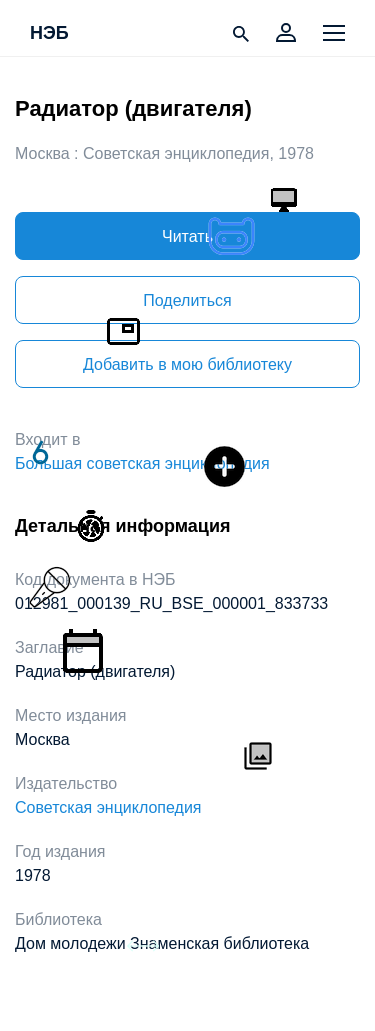  What do you see at coordinates (284, 200) in the screenshot?
I see `switch to desktop view` at bounding box center [284, 200].